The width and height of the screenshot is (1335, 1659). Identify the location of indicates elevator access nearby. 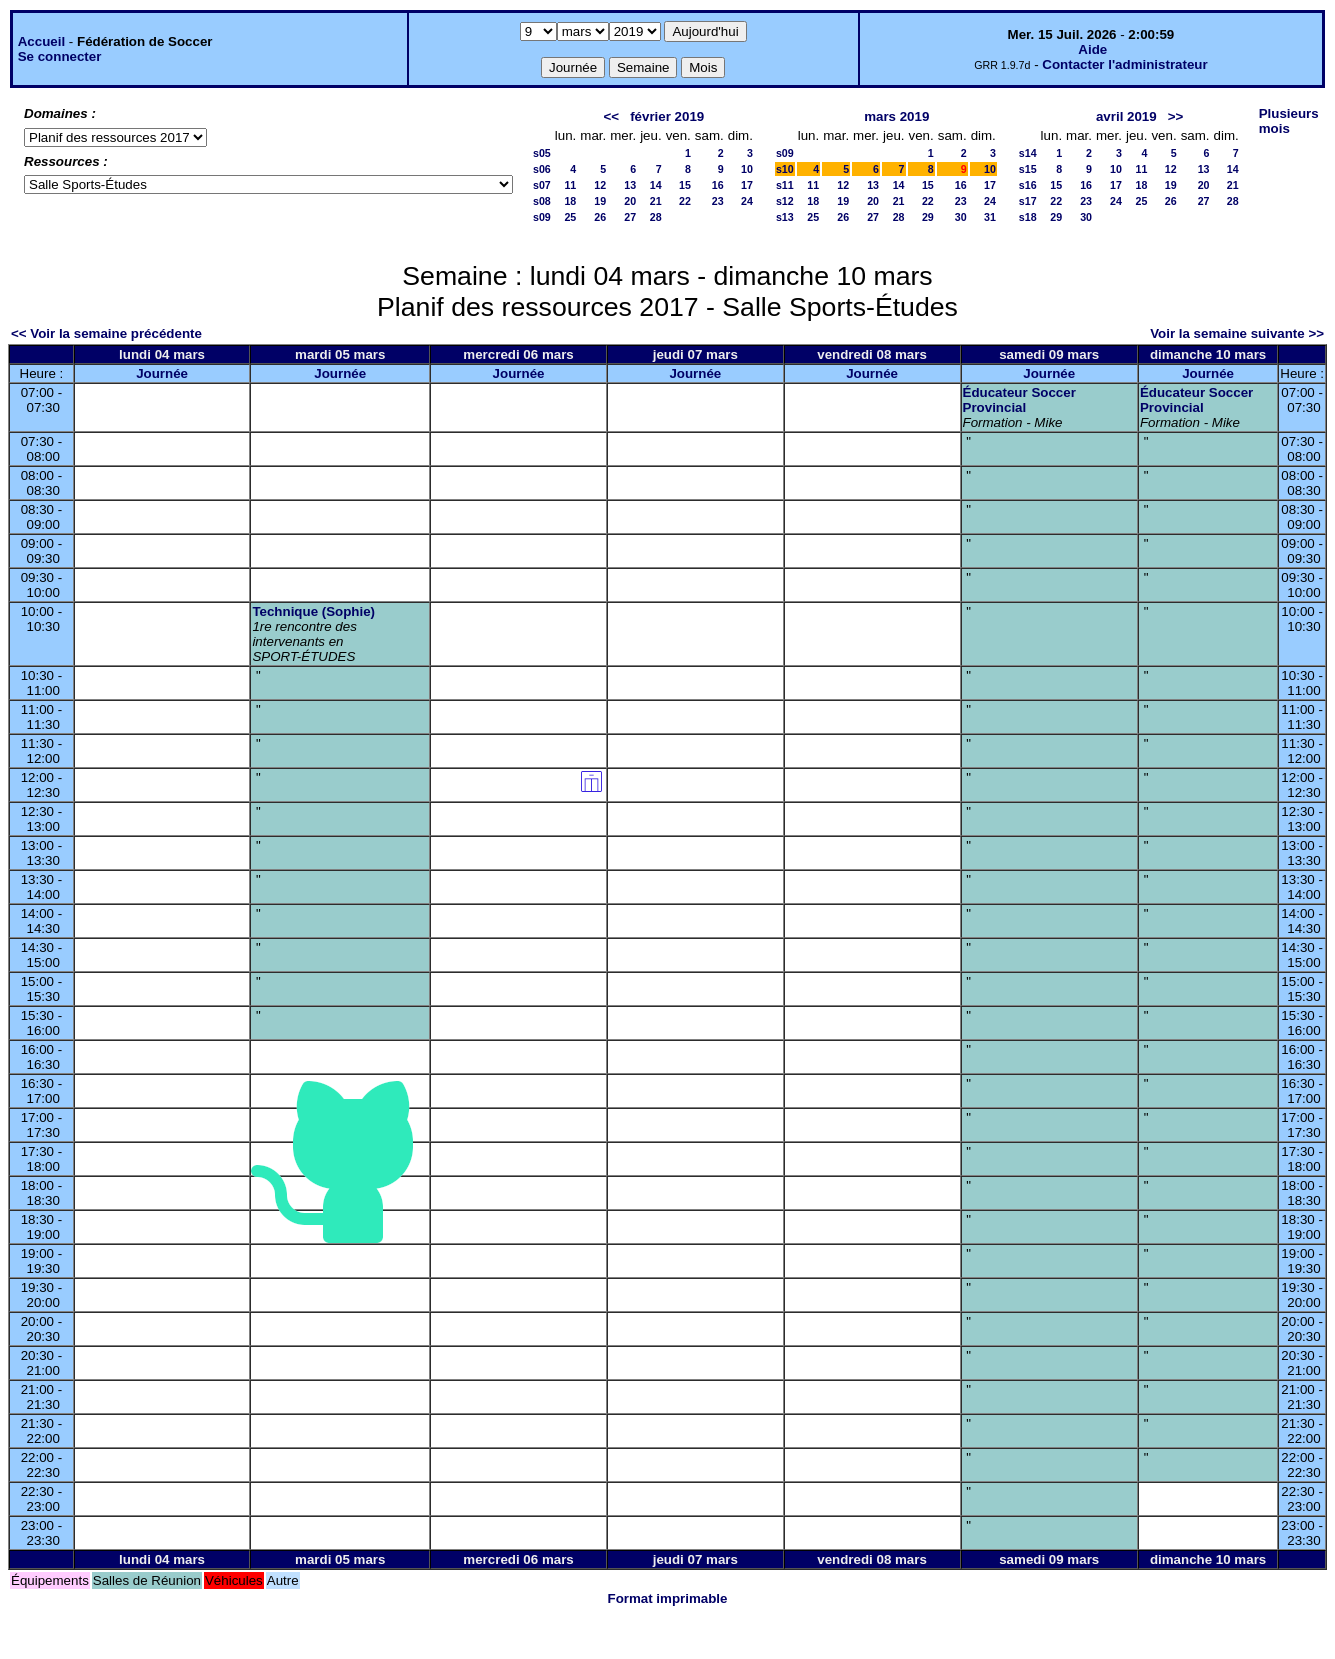
(591, 781).